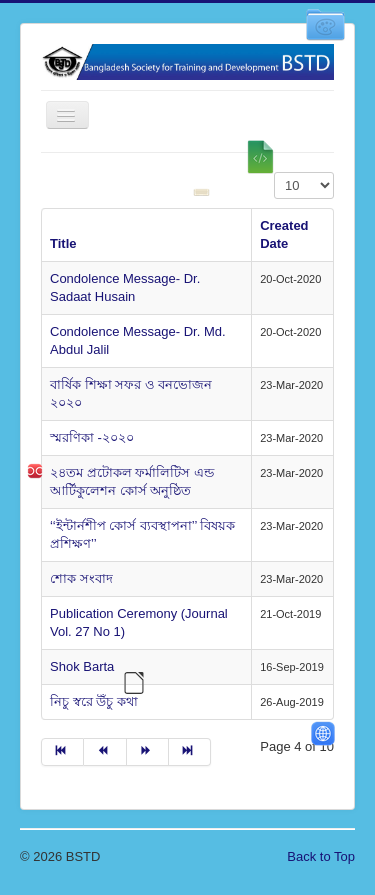 This screenshot has width=375, height=895. I want to click on open LibreOffice suite, so click(134, 683).